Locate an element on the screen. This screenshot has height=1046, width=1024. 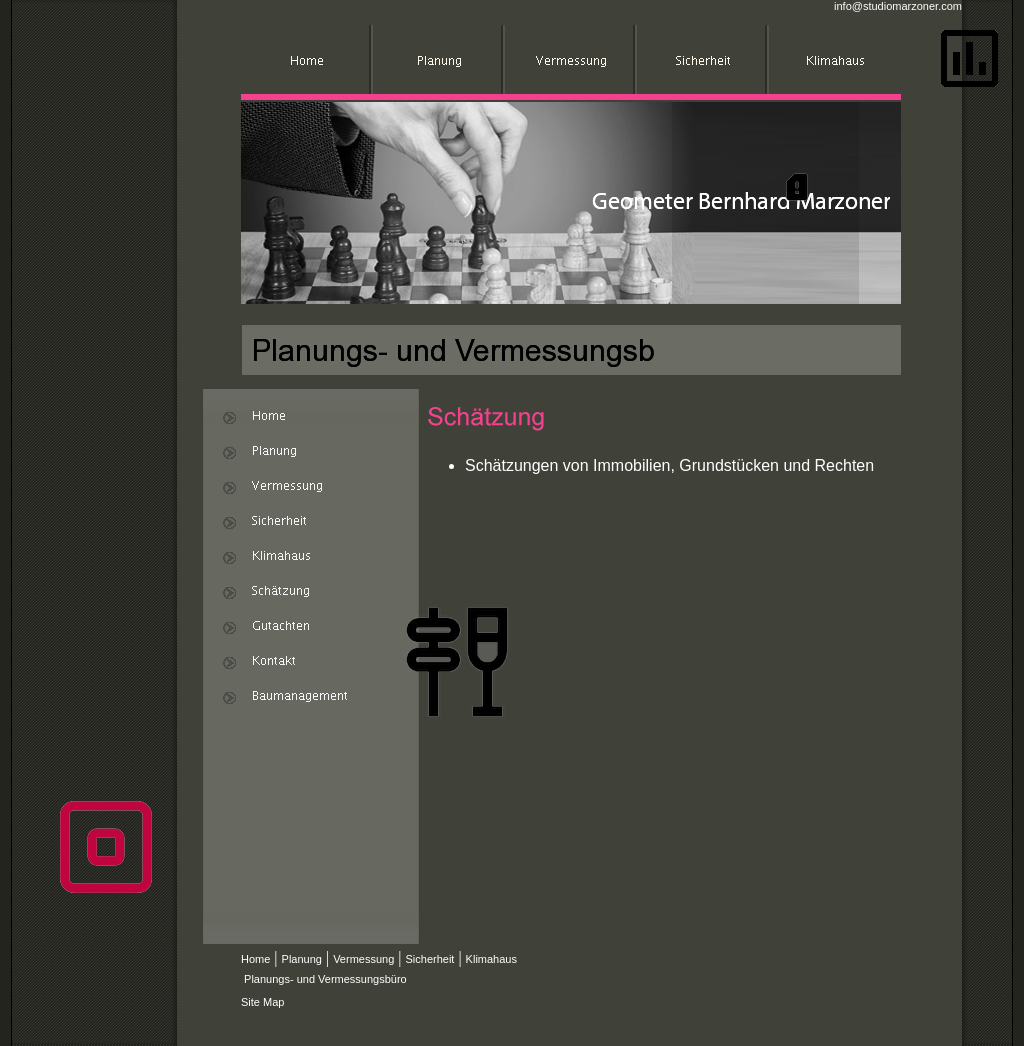
browse tapas or small plates menu is located at coordinates (458, 662).